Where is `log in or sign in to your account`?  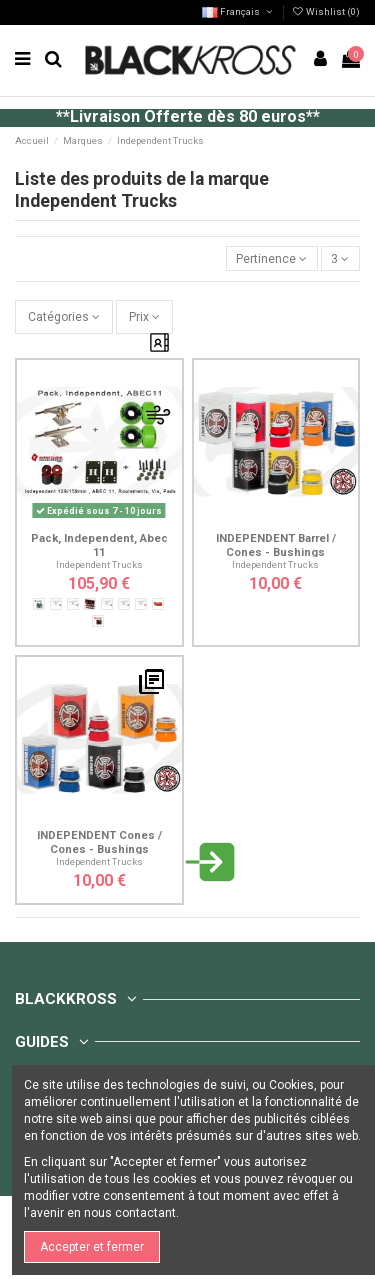 log in or sign in to your account is located at coordinates (210, 862).